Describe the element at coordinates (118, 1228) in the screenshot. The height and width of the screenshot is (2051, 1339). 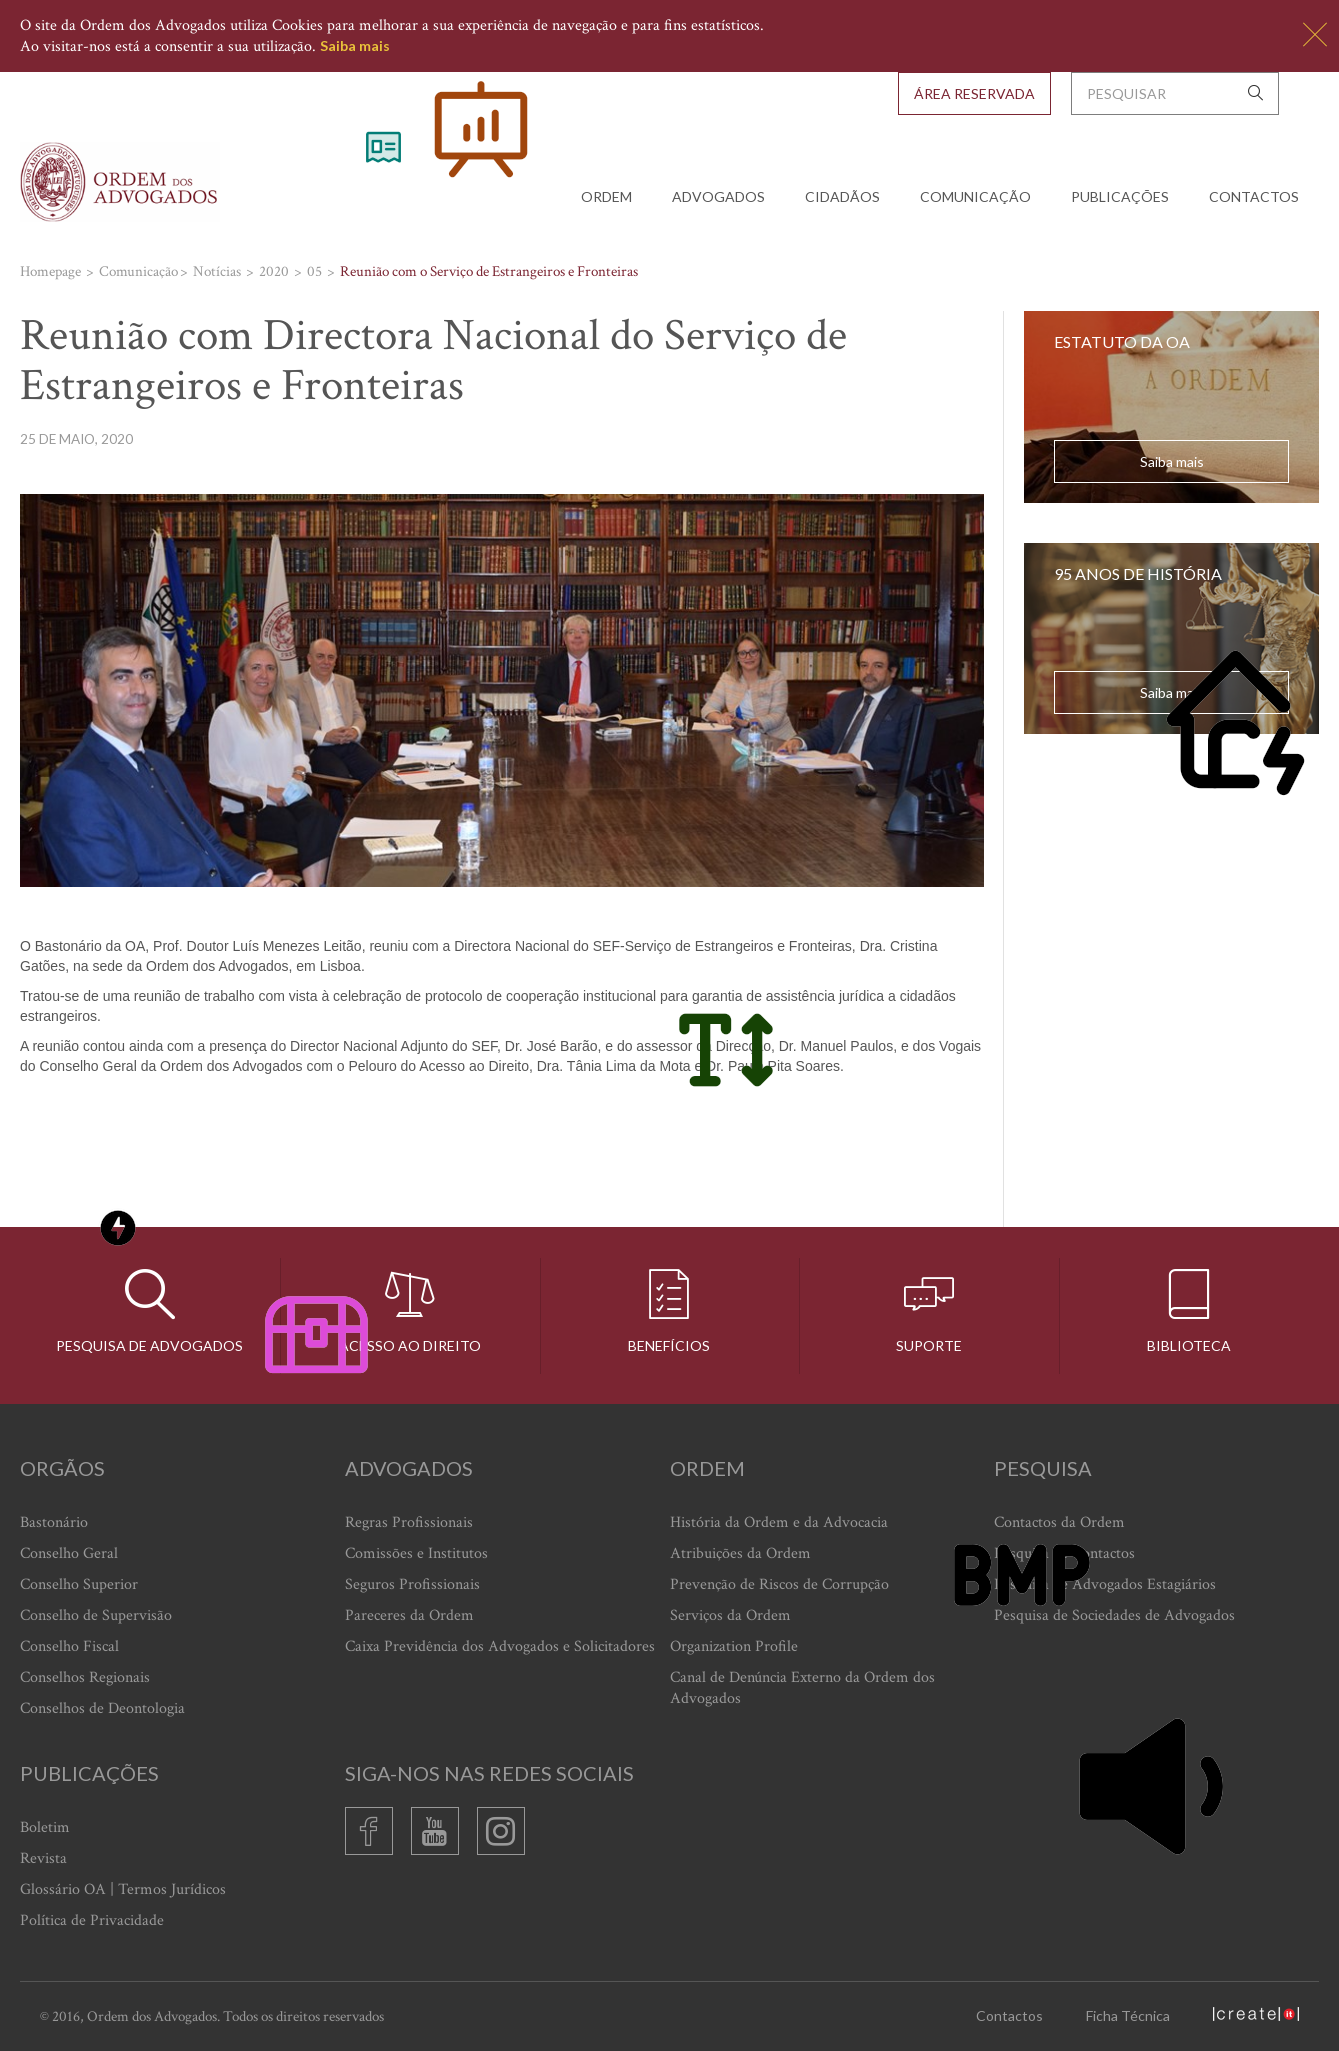
I see `indicates offline or cached content available` at that location.